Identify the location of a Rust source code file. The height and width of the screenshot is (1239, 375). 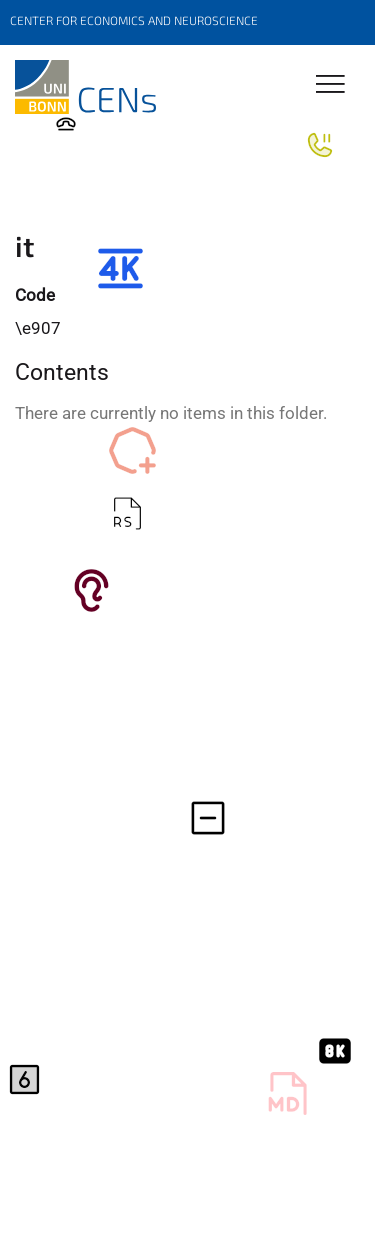
(127, 513).